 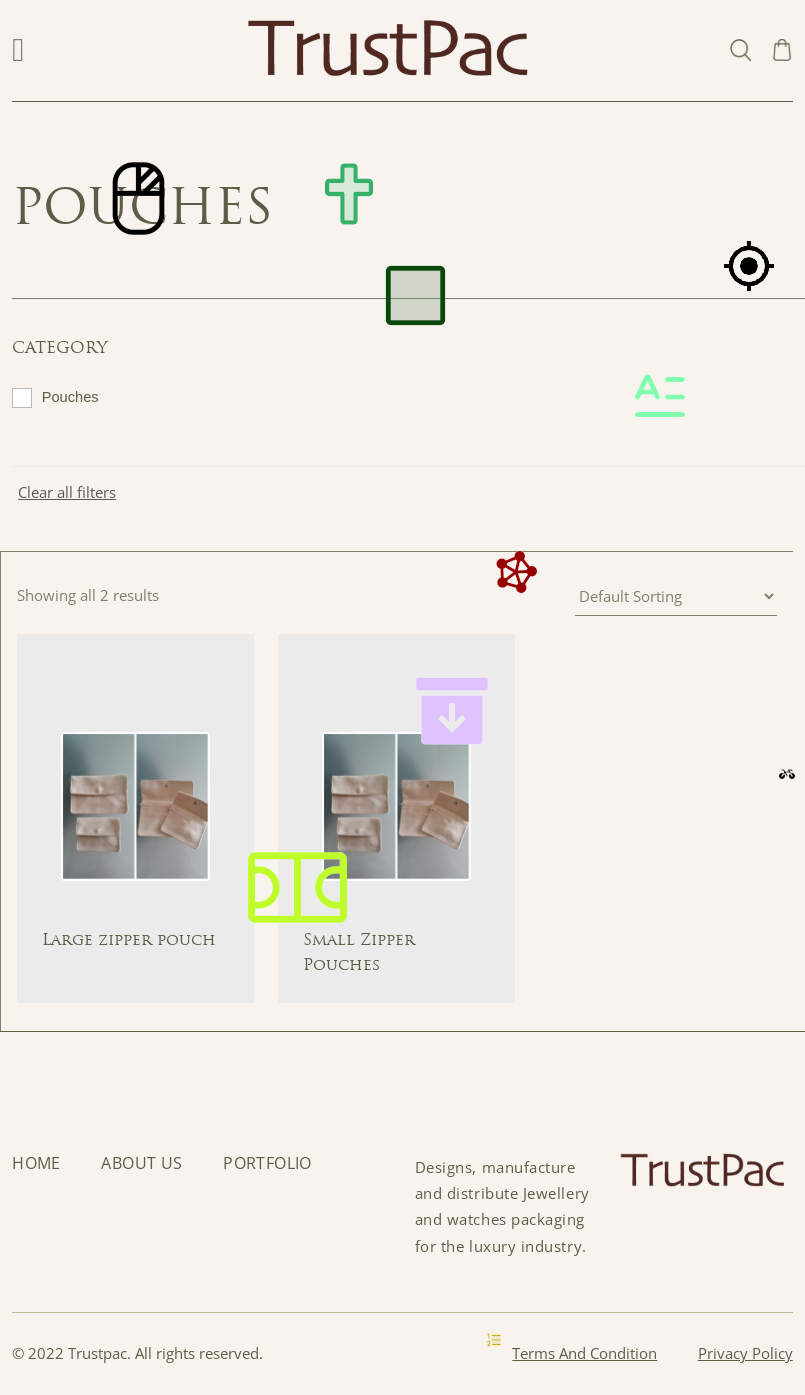 I want to click on indicates a religious or faith-based feature, so click(x=349, y=194).